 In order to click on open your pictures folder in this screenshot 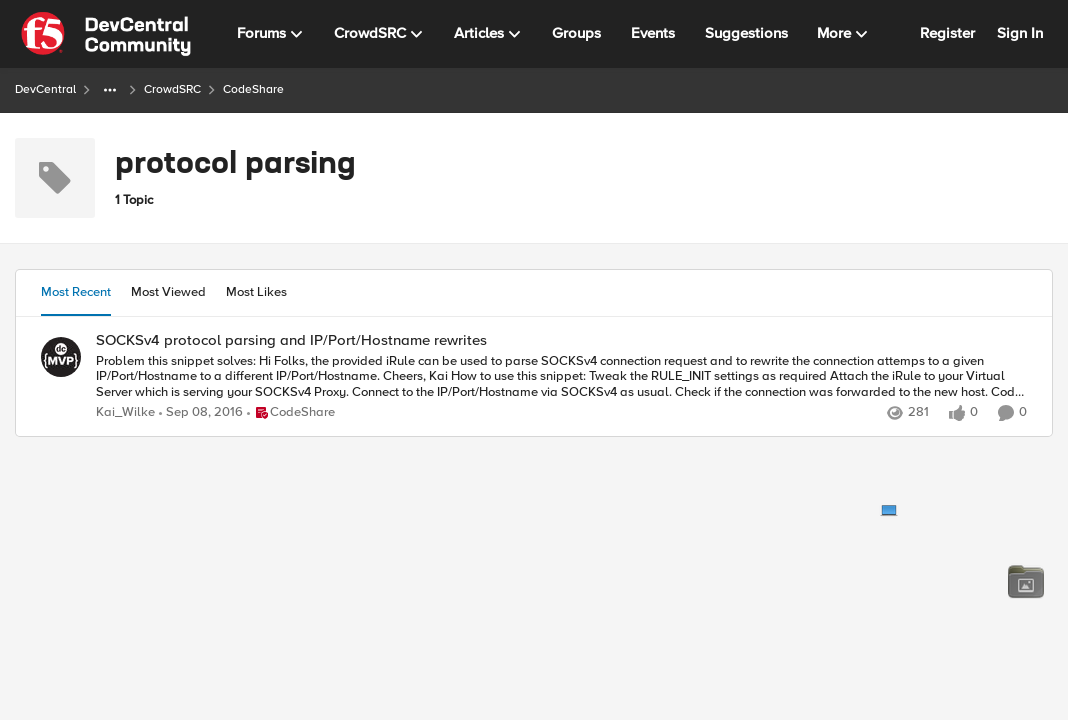, I will do `click(1026, 581)`.